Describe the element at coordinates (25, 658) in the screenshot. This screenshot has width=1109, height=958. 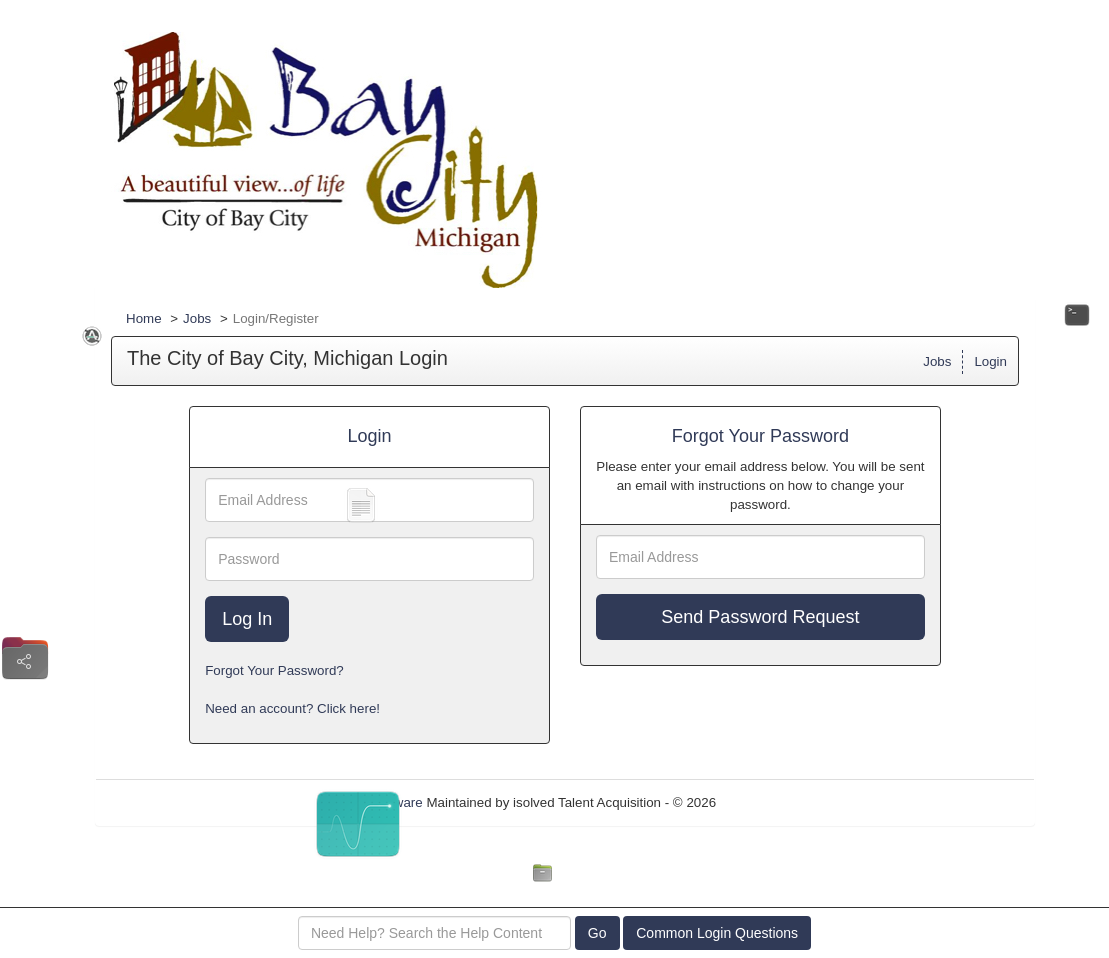
I see `open your public shared folder` at that location.